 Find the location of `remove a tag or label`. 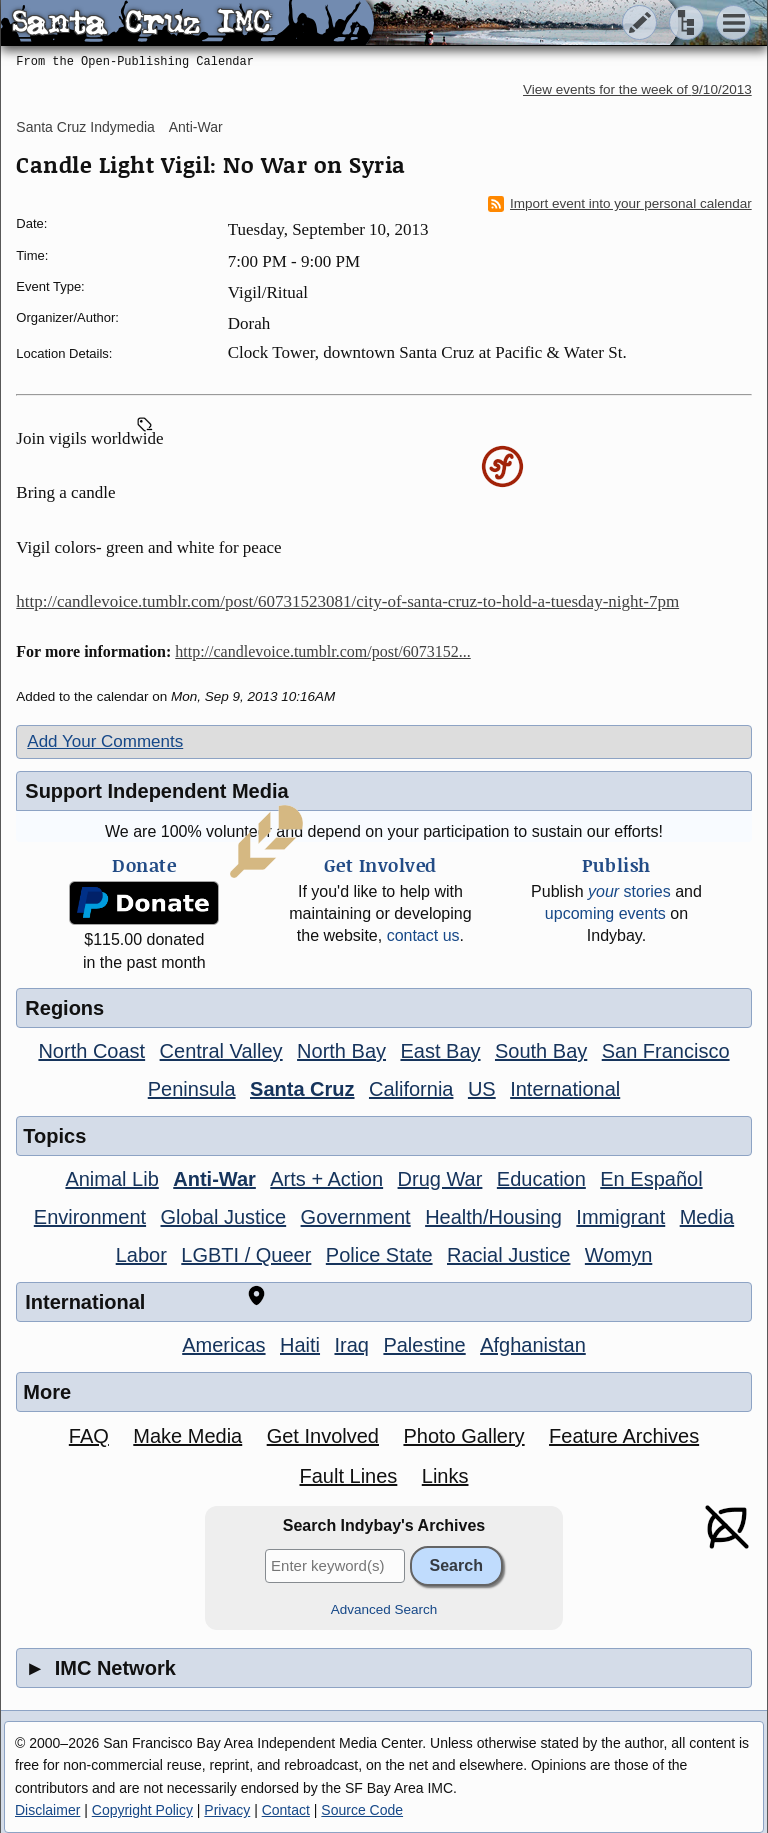

remove a tag or label is located at coordinates (144, 424).